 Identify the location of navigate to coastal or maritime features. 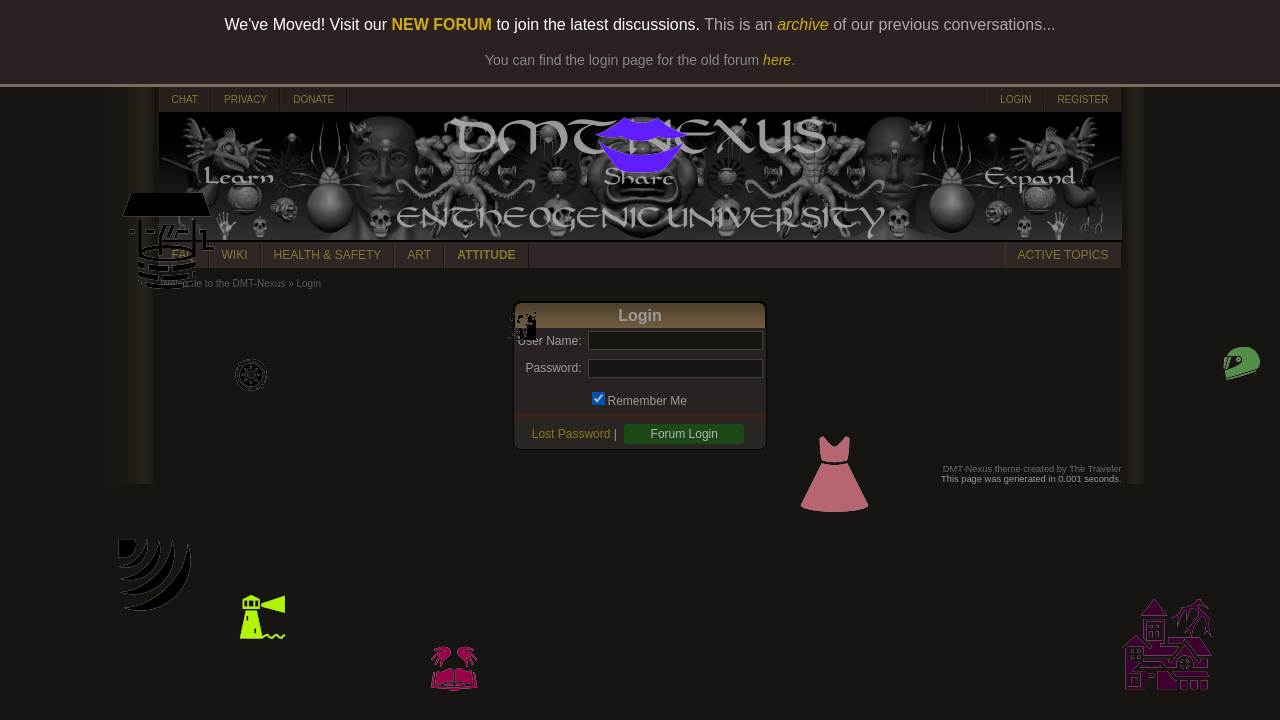
(263, 616).